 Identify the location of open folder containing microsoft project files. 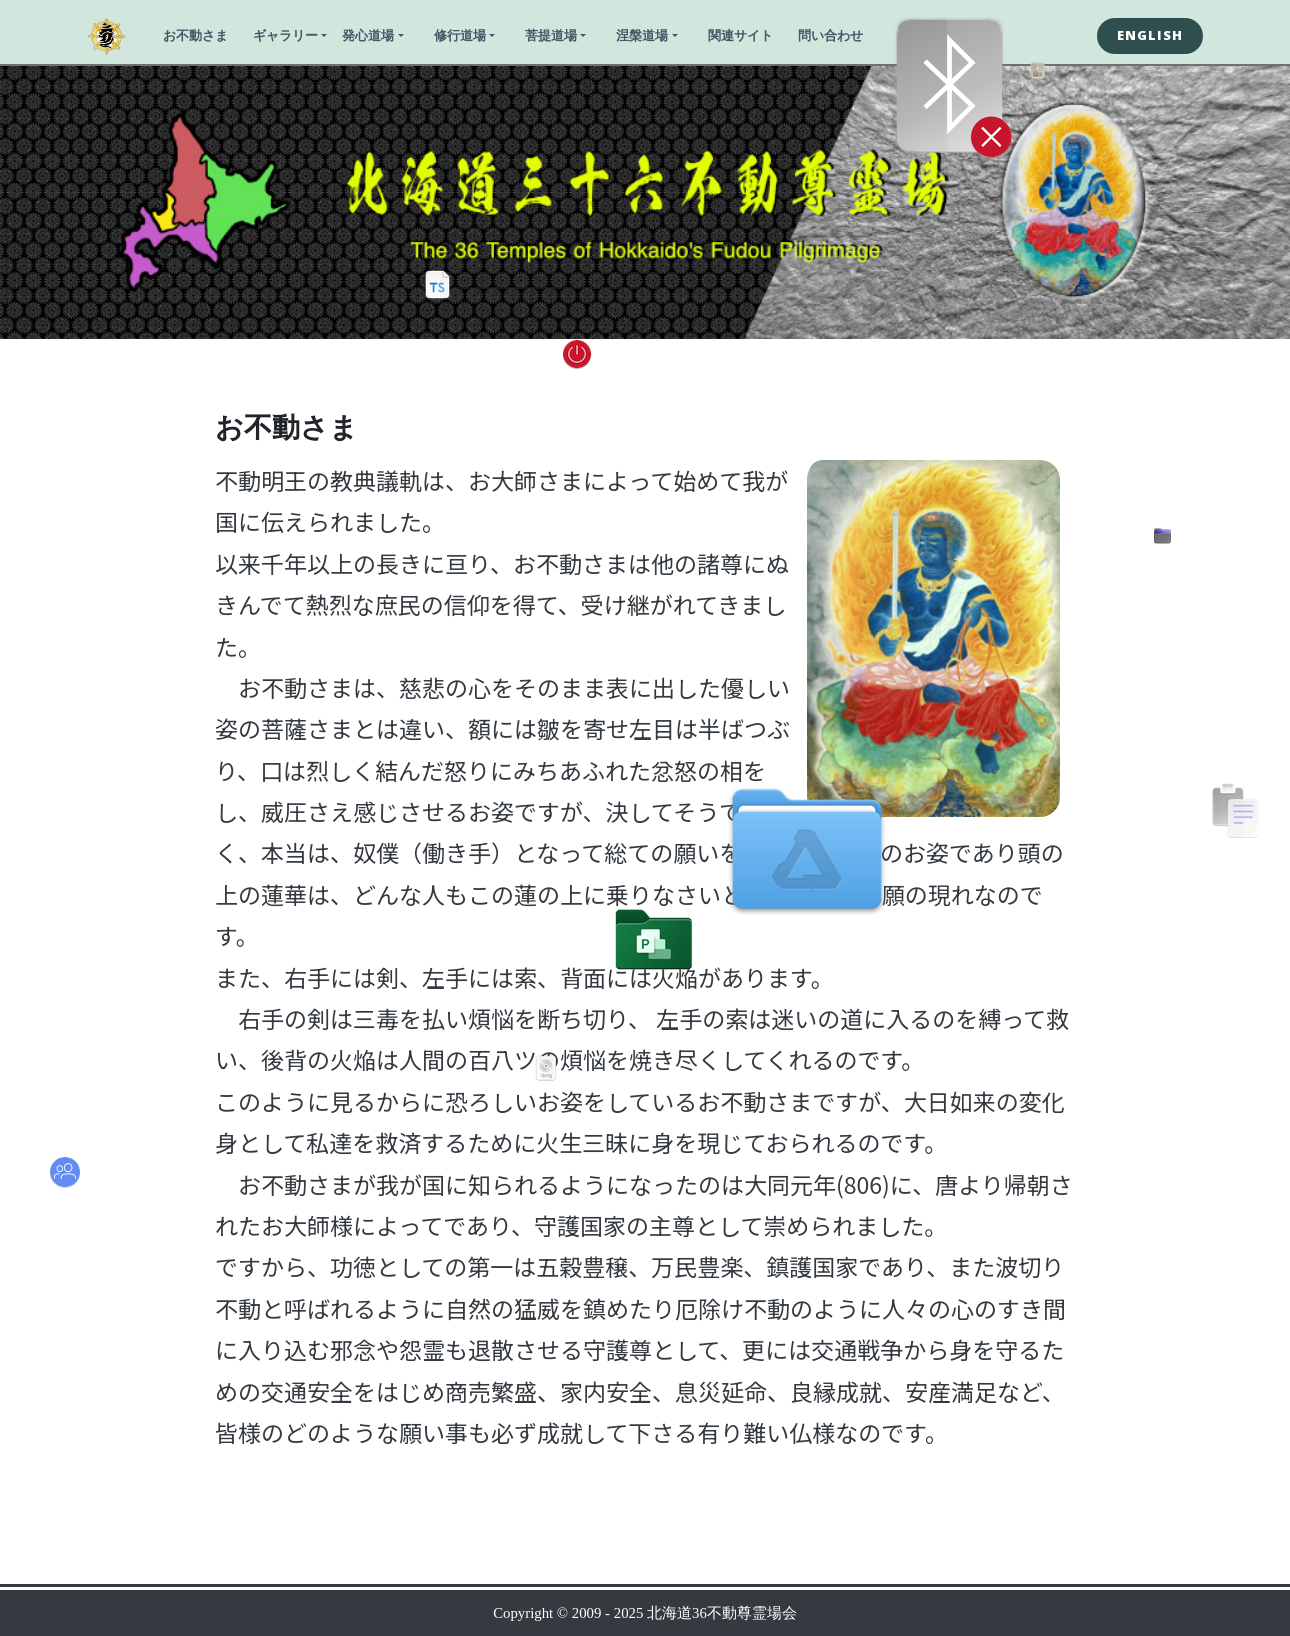
(653, 941).